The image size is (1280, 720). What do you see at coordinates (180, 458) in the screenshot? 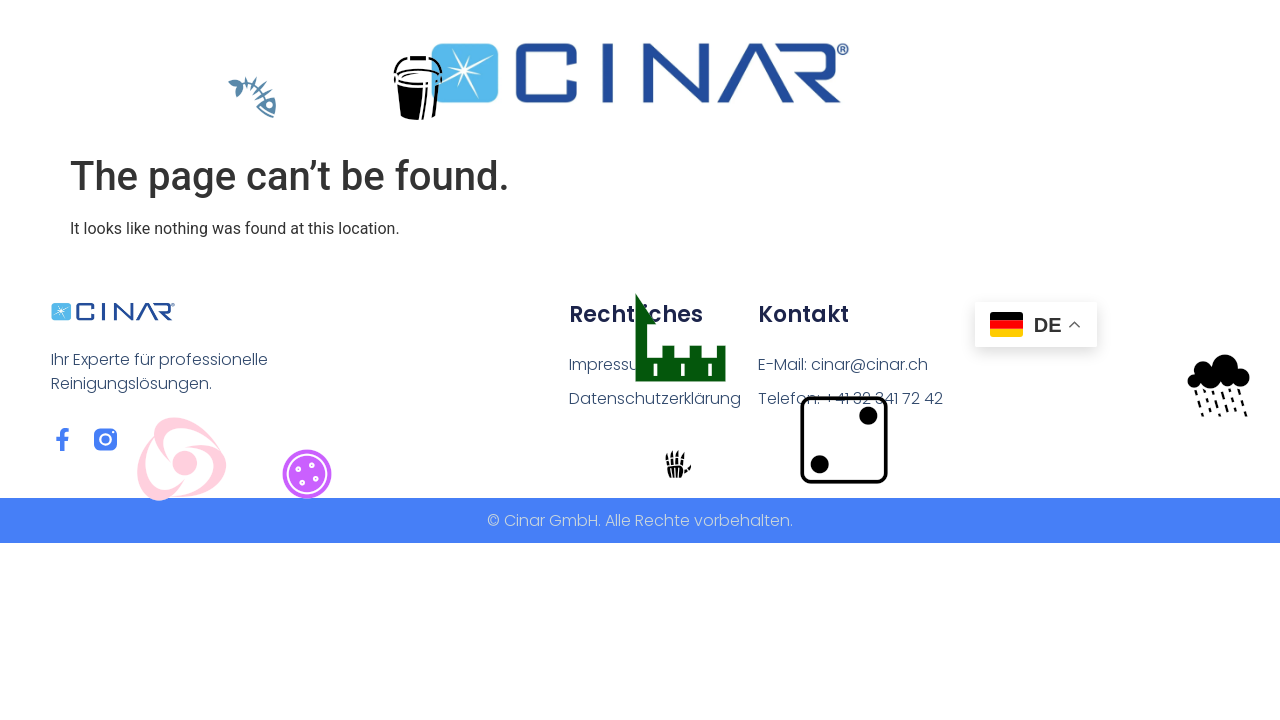
I see `indicates a swirling or cyclone effect in gameplay` at bounding box center [180, 458].